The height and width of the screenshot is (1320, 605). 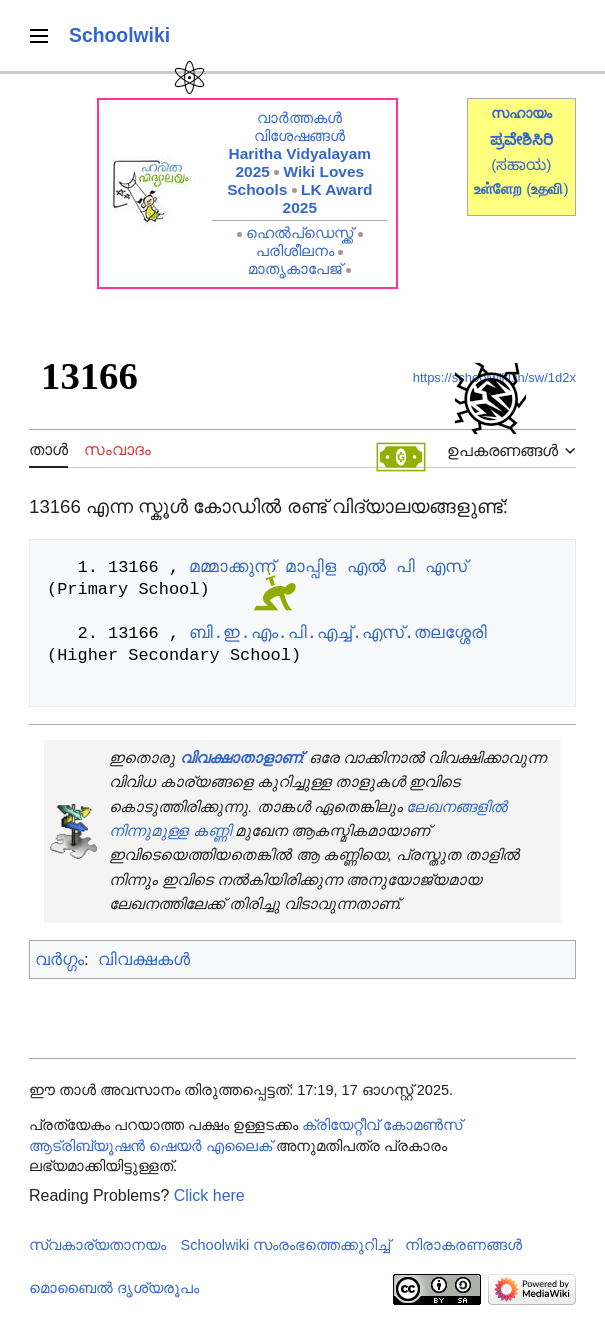 I want to click on indicates an unstable or volatile item in inventory, so click(x=490, y=398).